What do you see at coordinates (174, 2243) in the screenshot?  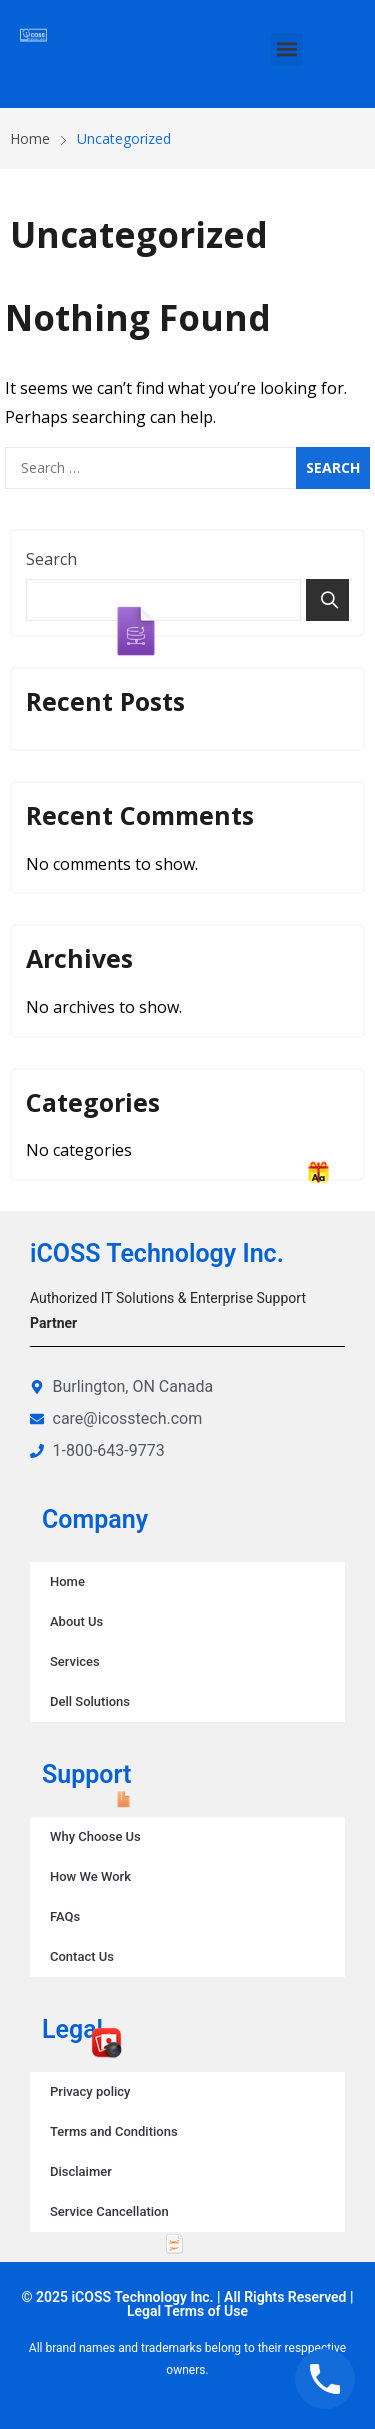 I see `open a jupyter notebook file` at bounding box center [174, 2243].